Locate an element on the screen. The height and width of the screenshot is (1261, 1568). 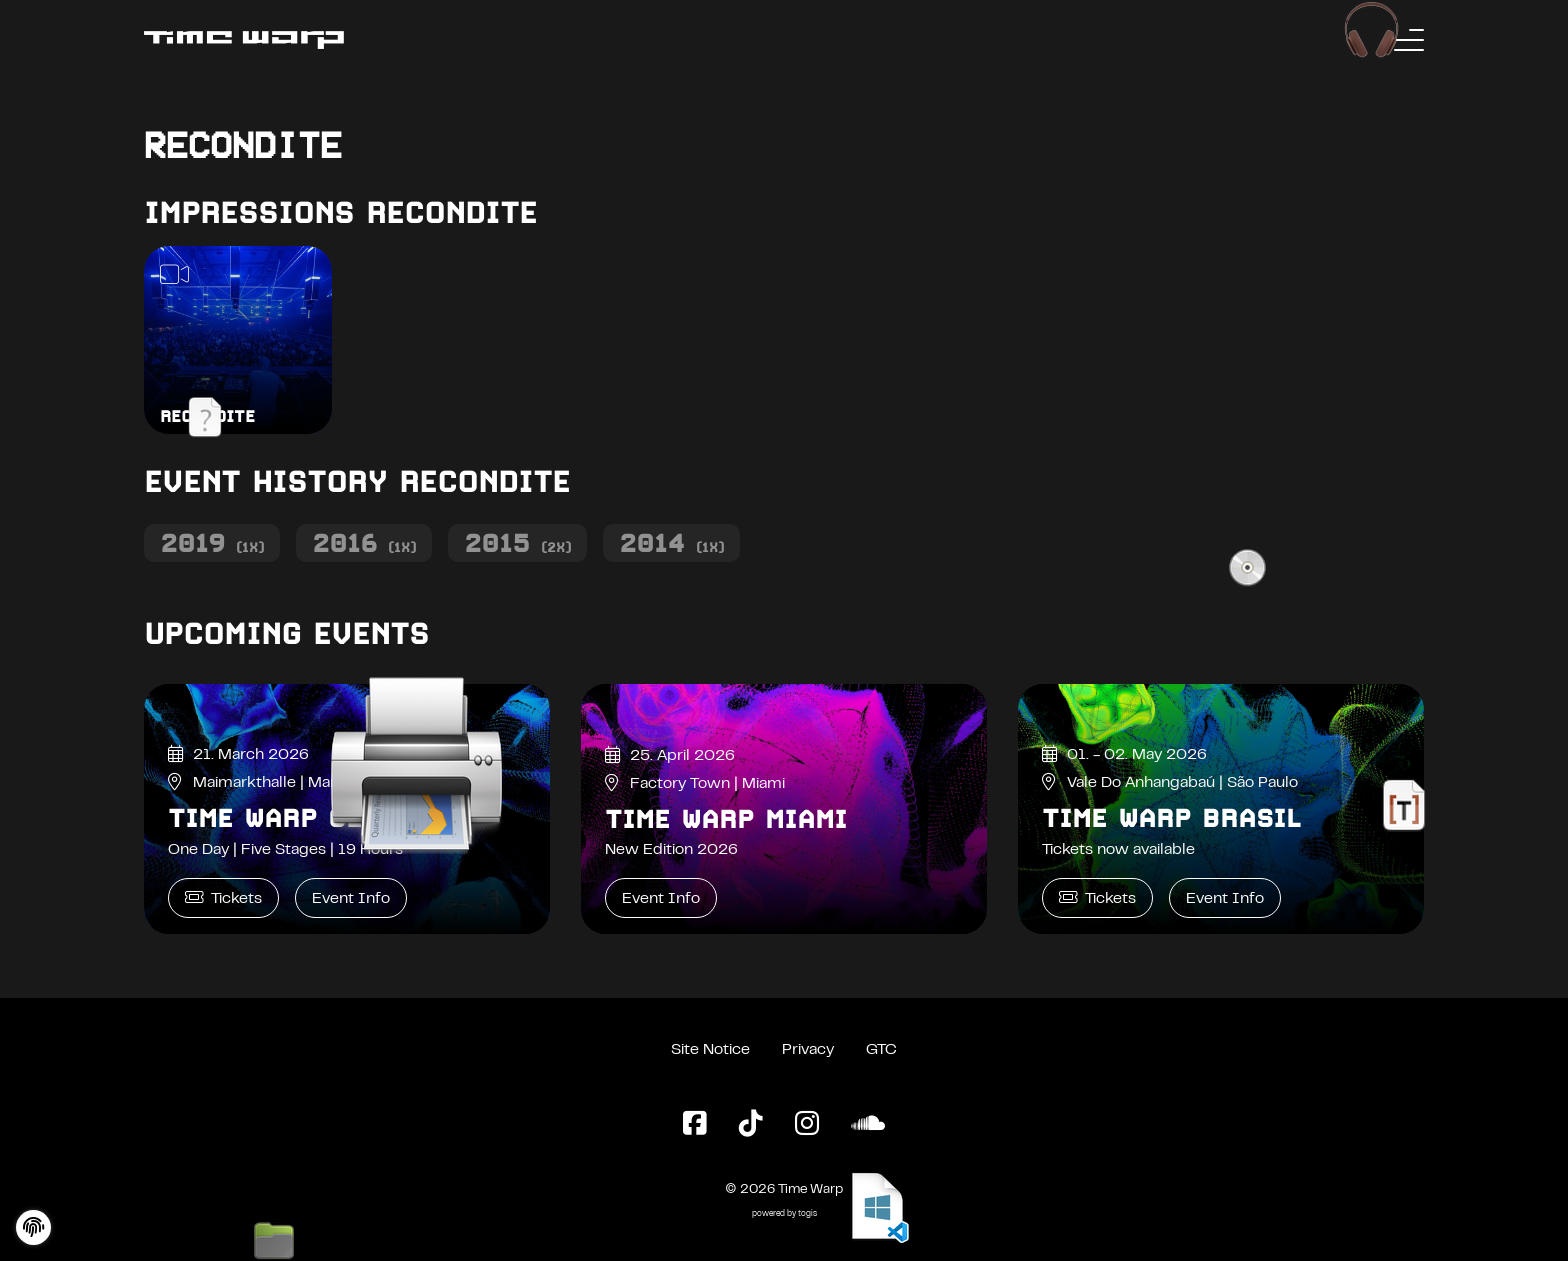
open a batch file in Visual Studio Code is located at coordinates (877, 1207).